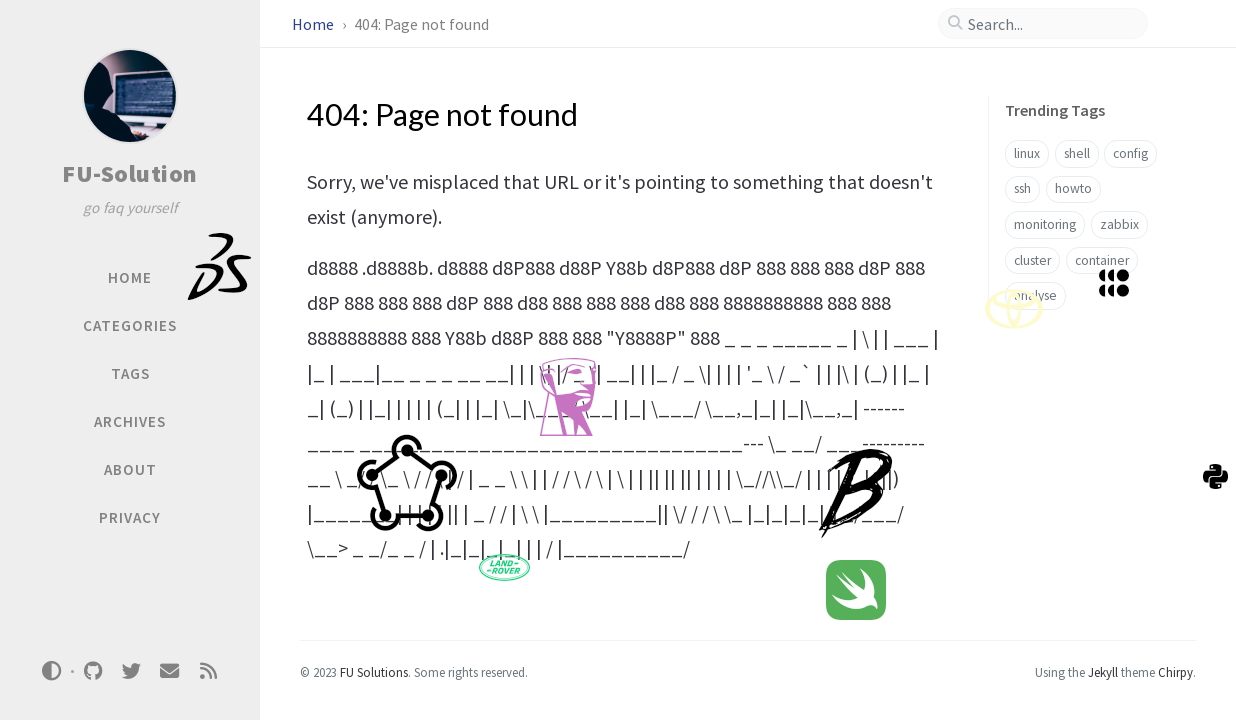  I want to click on Toyota brand logo, so click(1014, 309).